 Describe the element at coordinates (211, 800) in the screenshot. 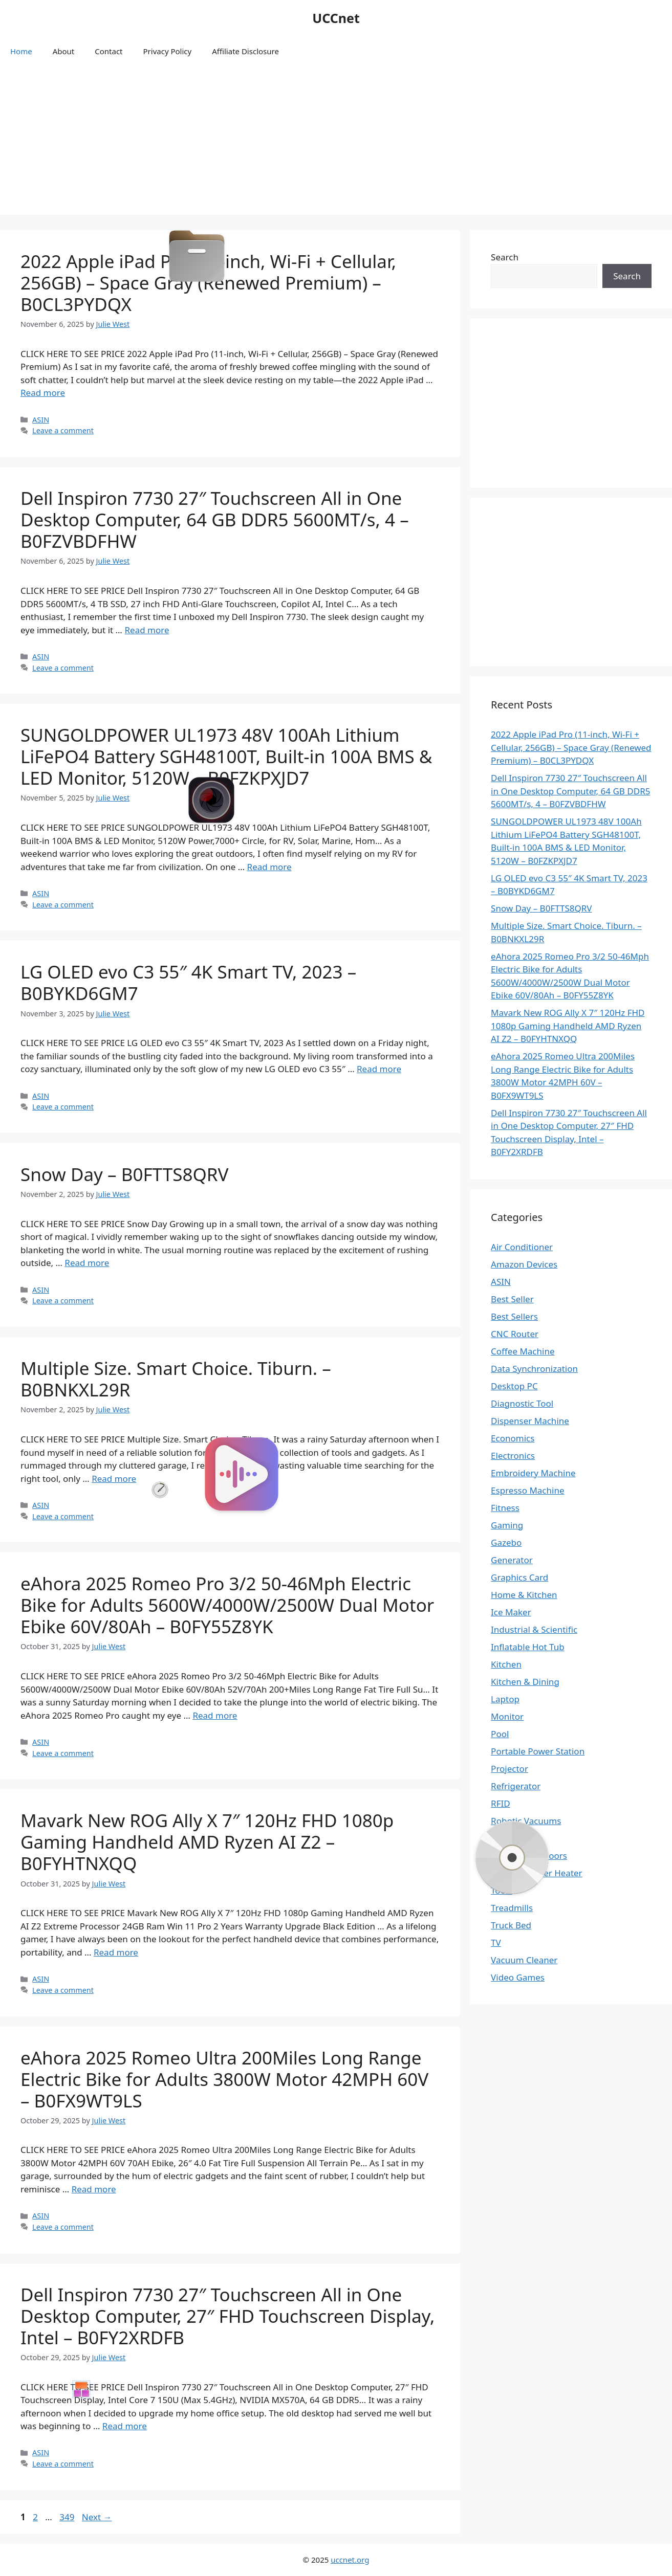

I see `open camera controls app` at that location.